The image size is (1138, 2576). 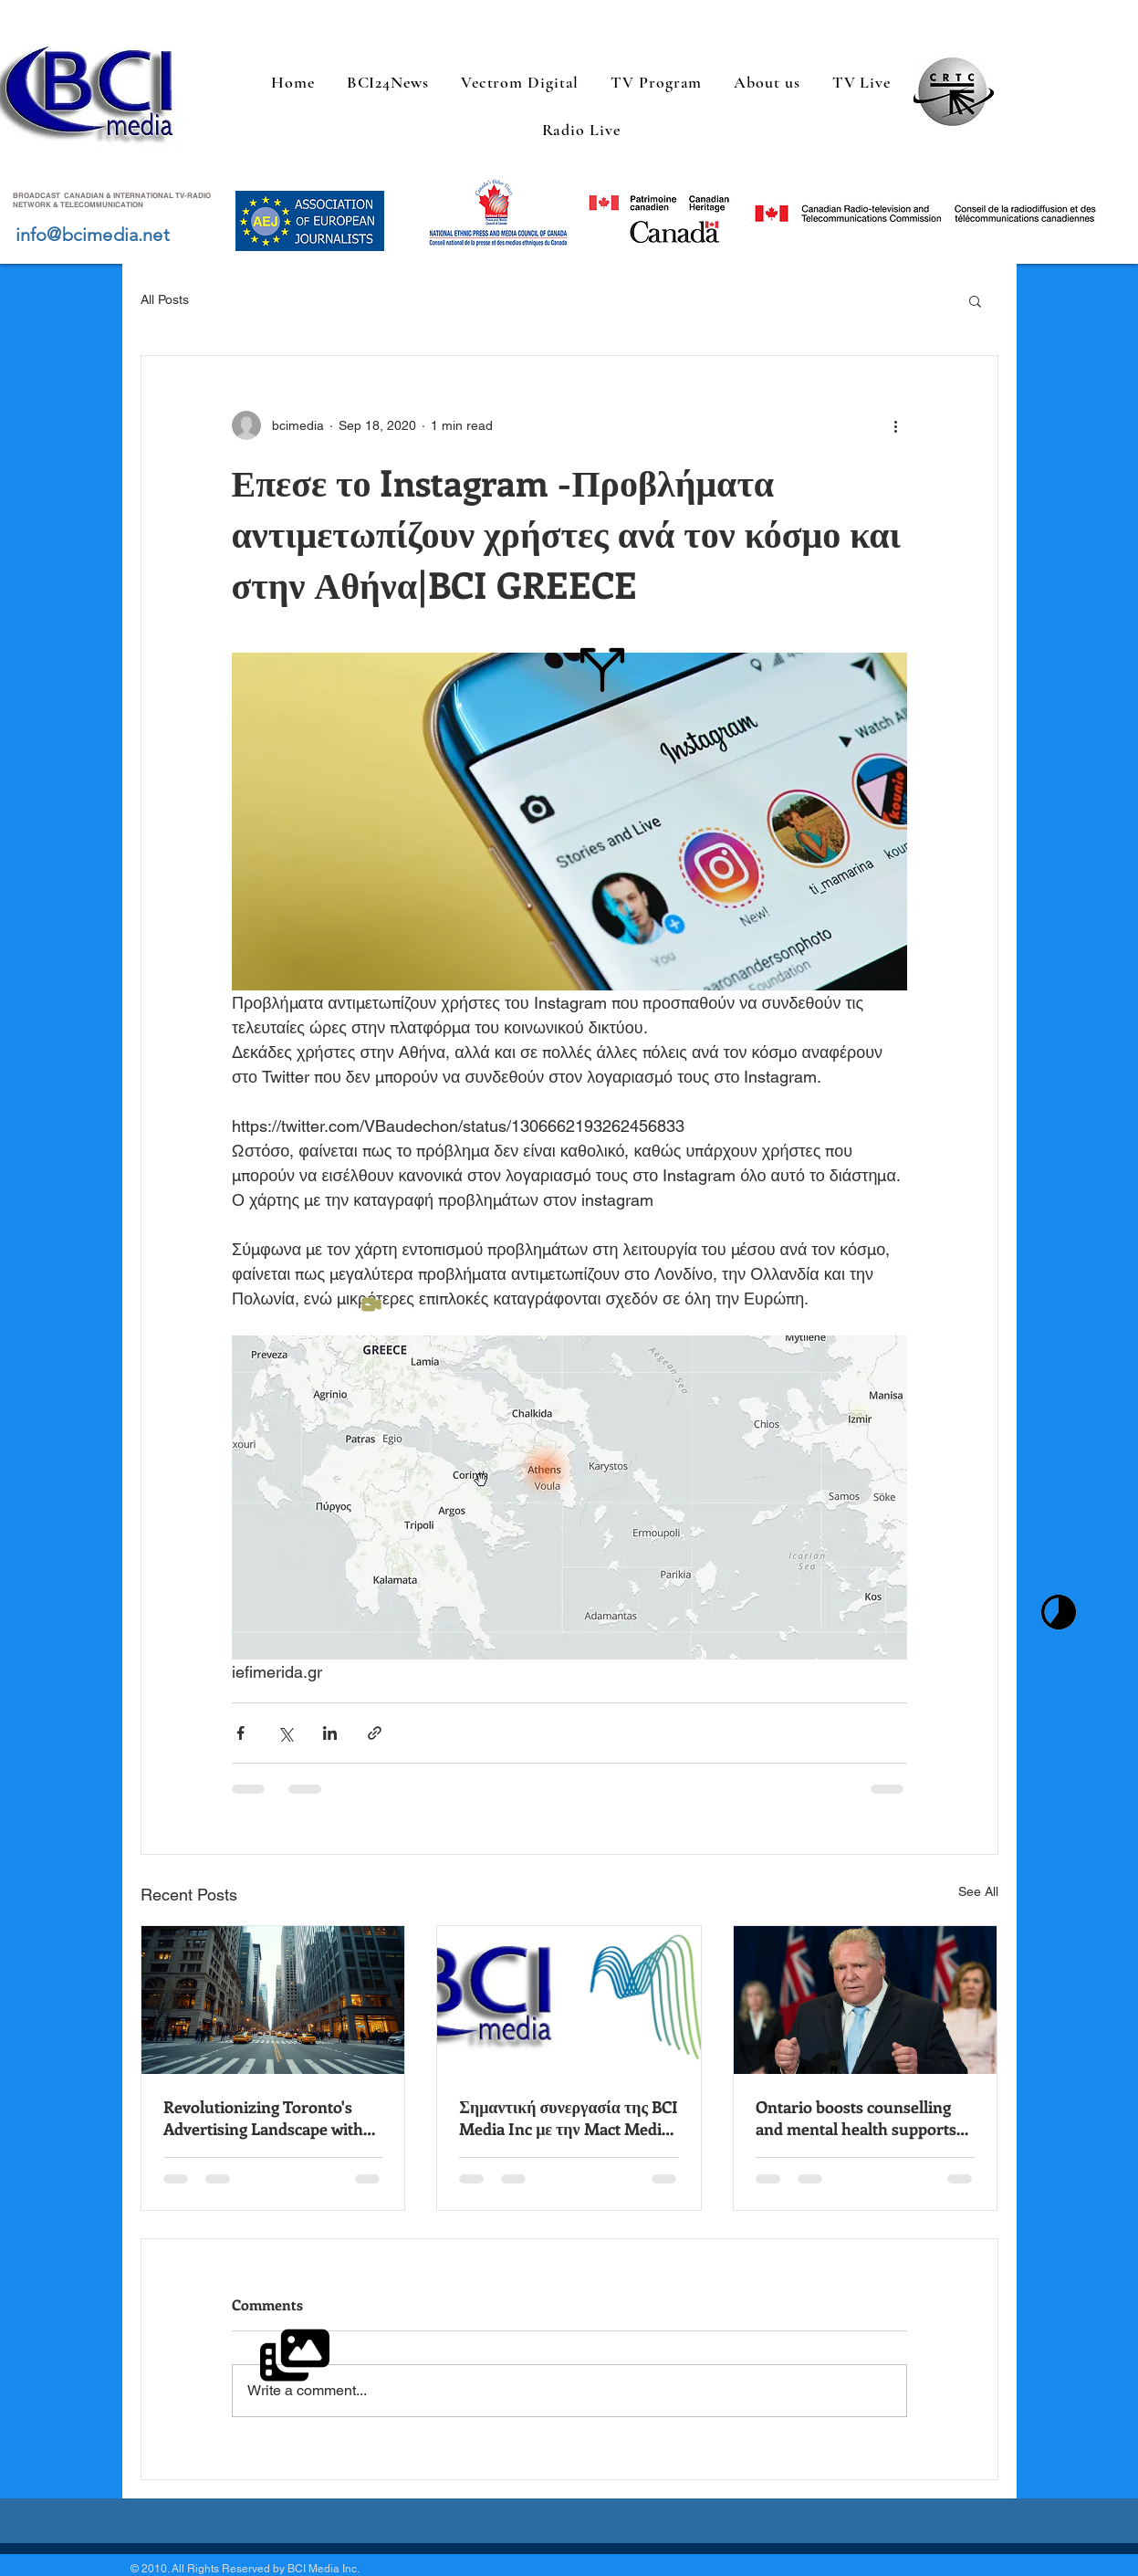 What do you see at coordinates (371, 1304) in the screenshot?
I see `remove video from playlist or queue` at bounding box center [371, 1304].